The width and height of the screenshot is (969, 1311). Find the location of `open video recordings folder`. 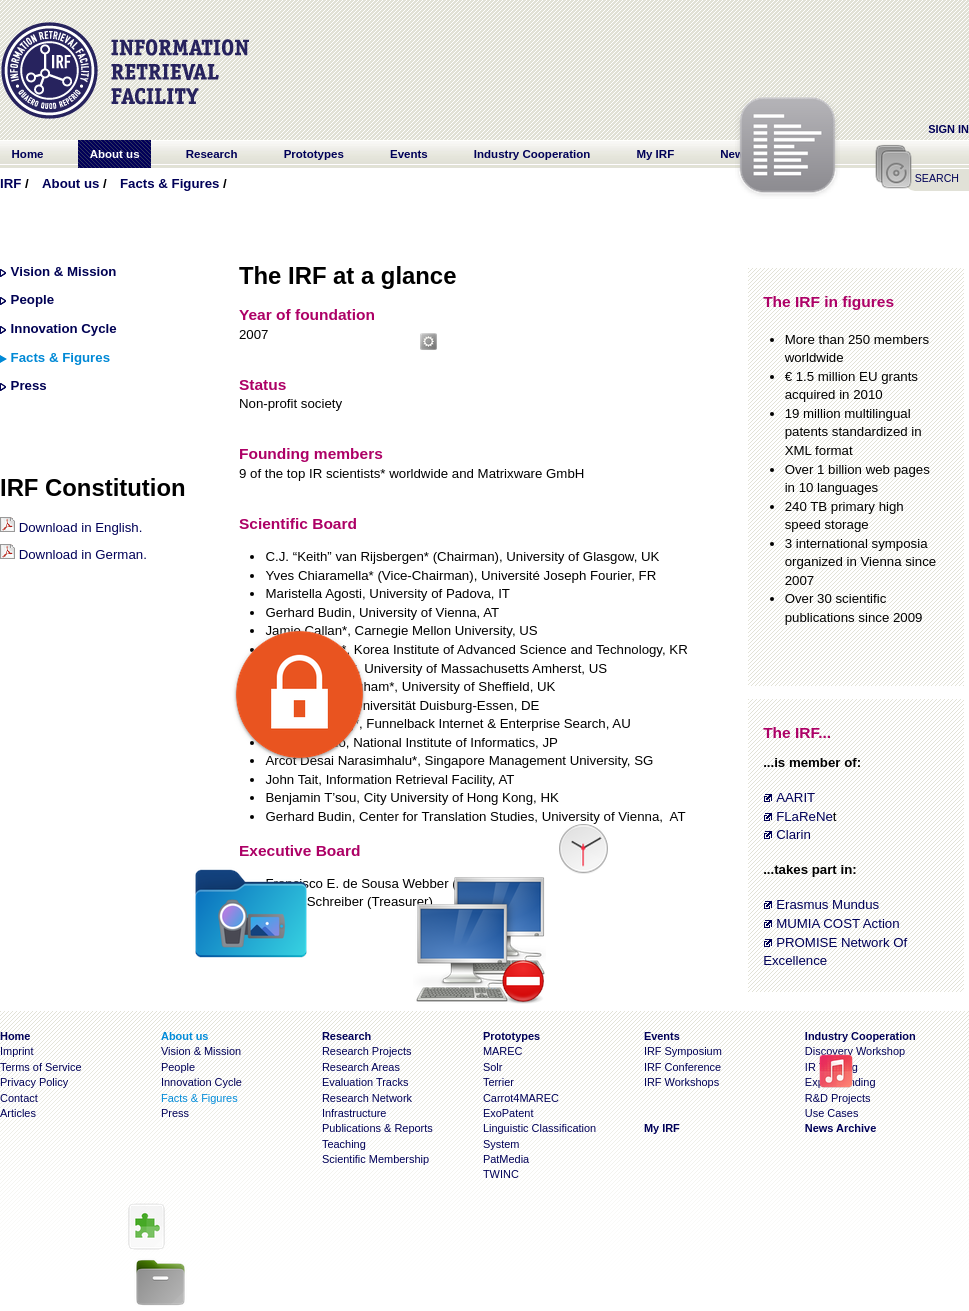

open video recordings folder is located at coordinates (250, 916).